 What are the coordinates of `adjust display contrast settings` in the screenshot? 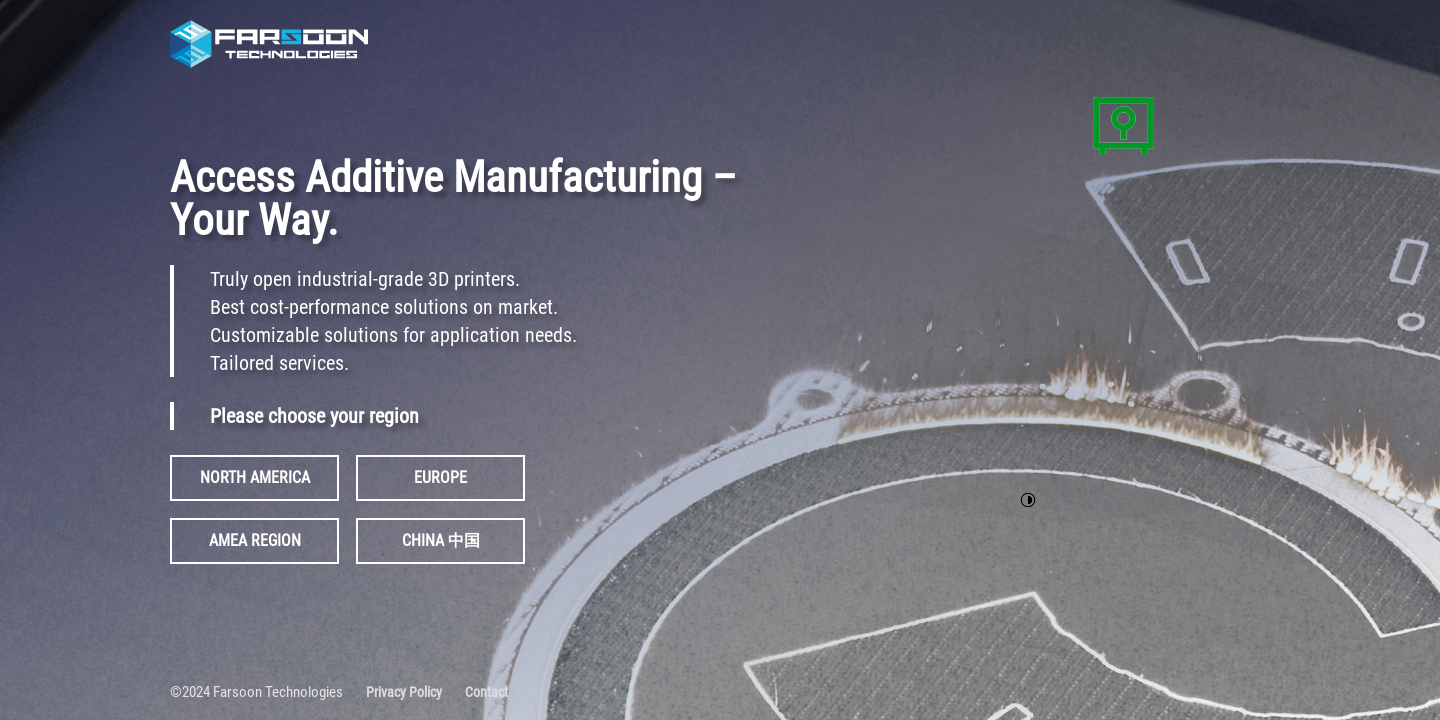 It's located at (1028, 500).